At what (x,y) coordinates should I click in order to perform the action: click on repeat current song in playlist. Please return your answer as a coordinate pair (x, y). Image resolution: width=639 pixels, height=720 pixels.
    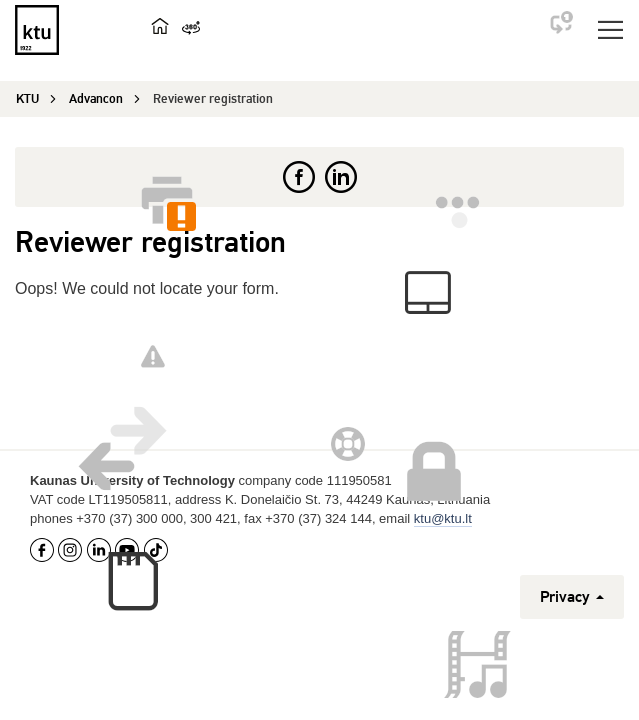
    Looking at the image, I should click on (561, 23).